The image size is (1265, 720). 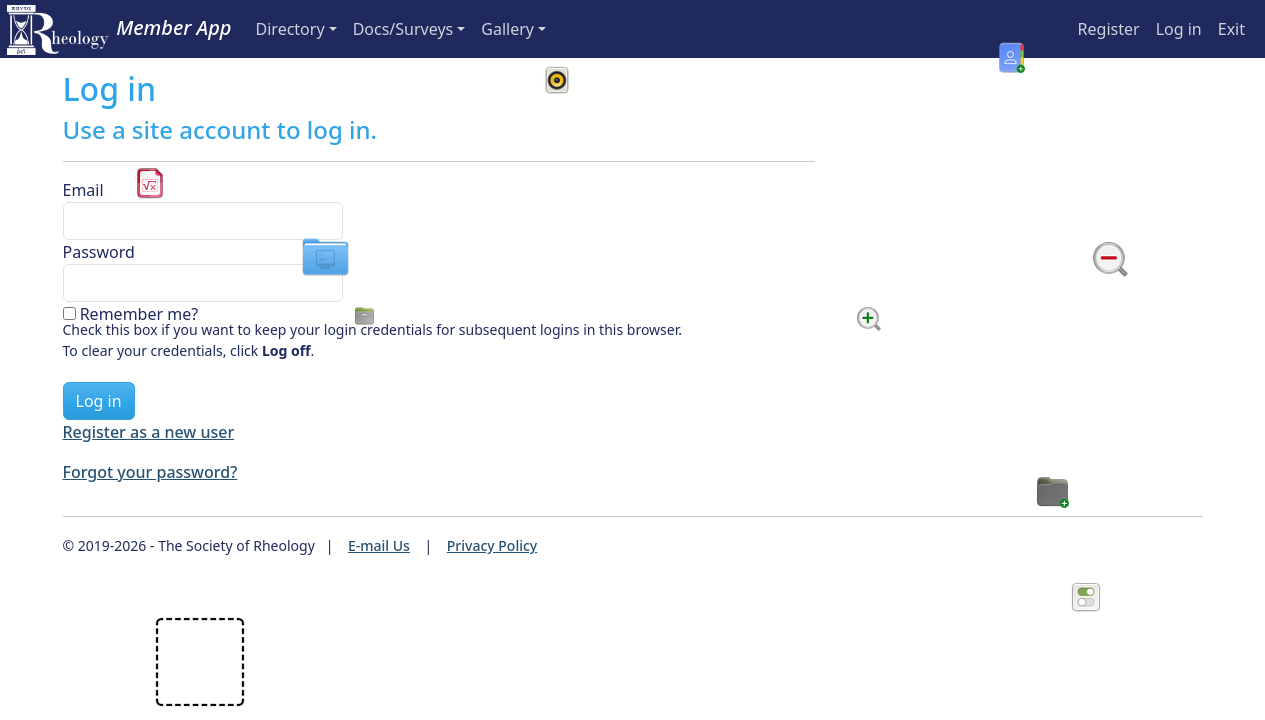 What do you see at coordinates (1052, 491) in the screenshot?
I see `create a new folder` at bounding box center [1052, 491].